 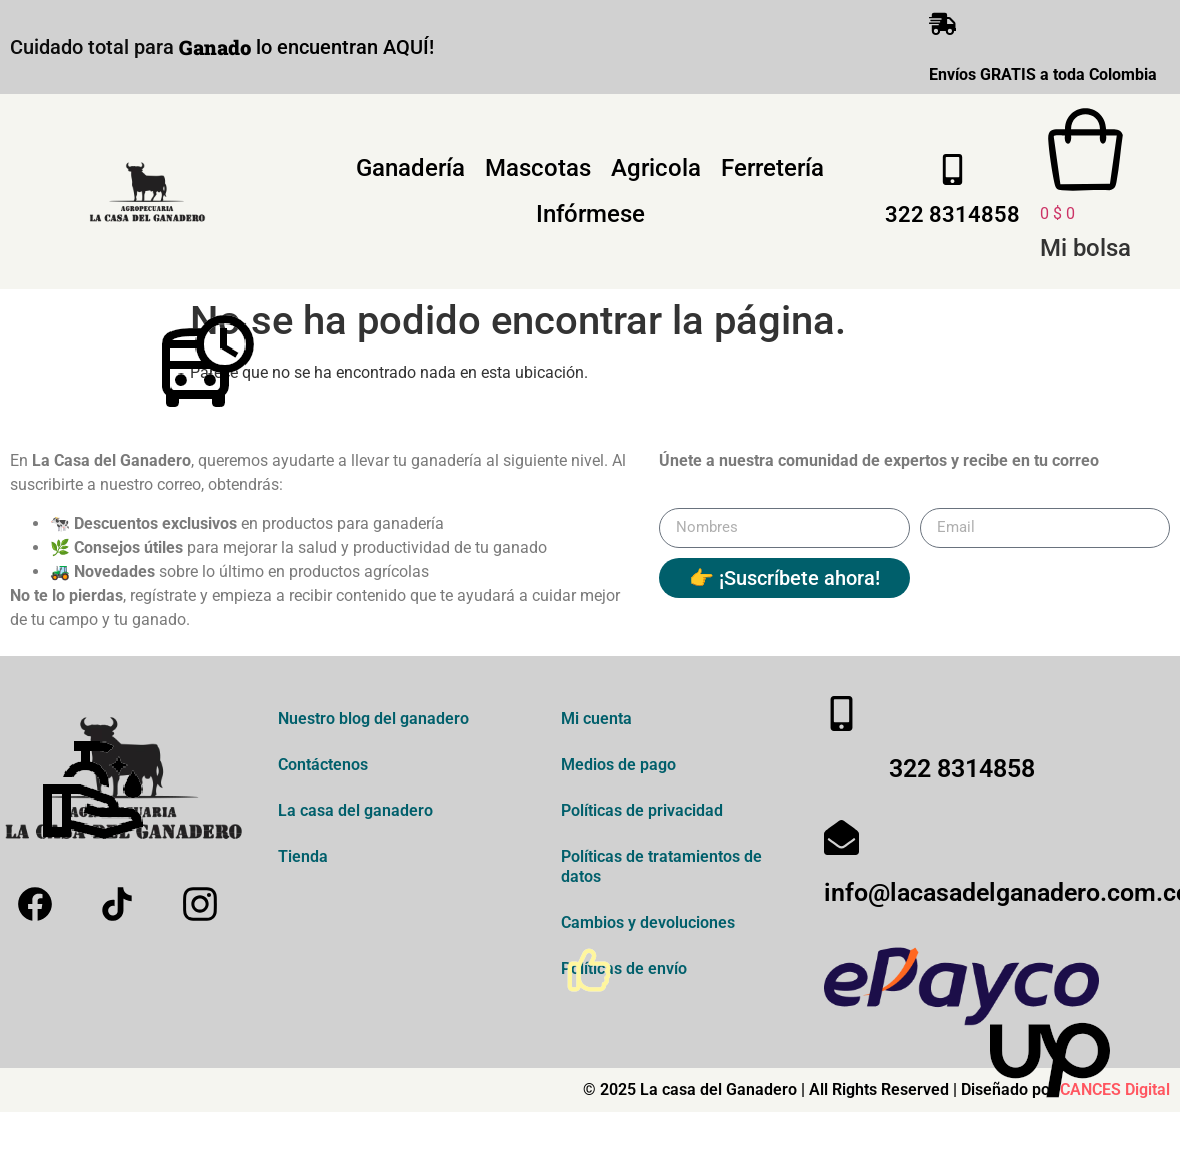 What do you see at coordinates (95, 789) in the screenshot?
I see `hand hygiene or sanitization reminder` at bounding box center [95, 789].